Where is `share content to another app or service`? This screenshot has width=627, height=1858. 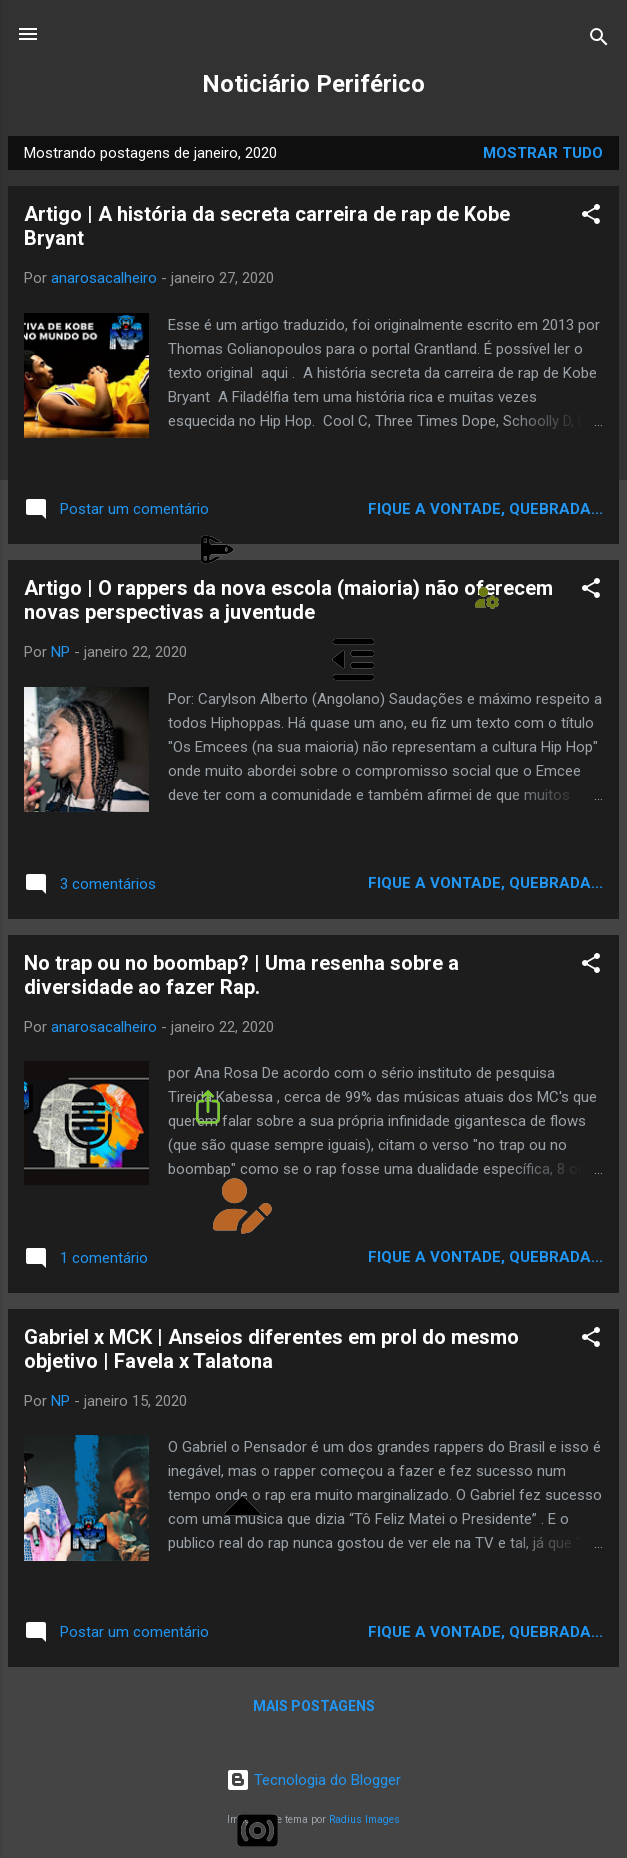
share content to another app or service is located at coordinates (208, 1107).